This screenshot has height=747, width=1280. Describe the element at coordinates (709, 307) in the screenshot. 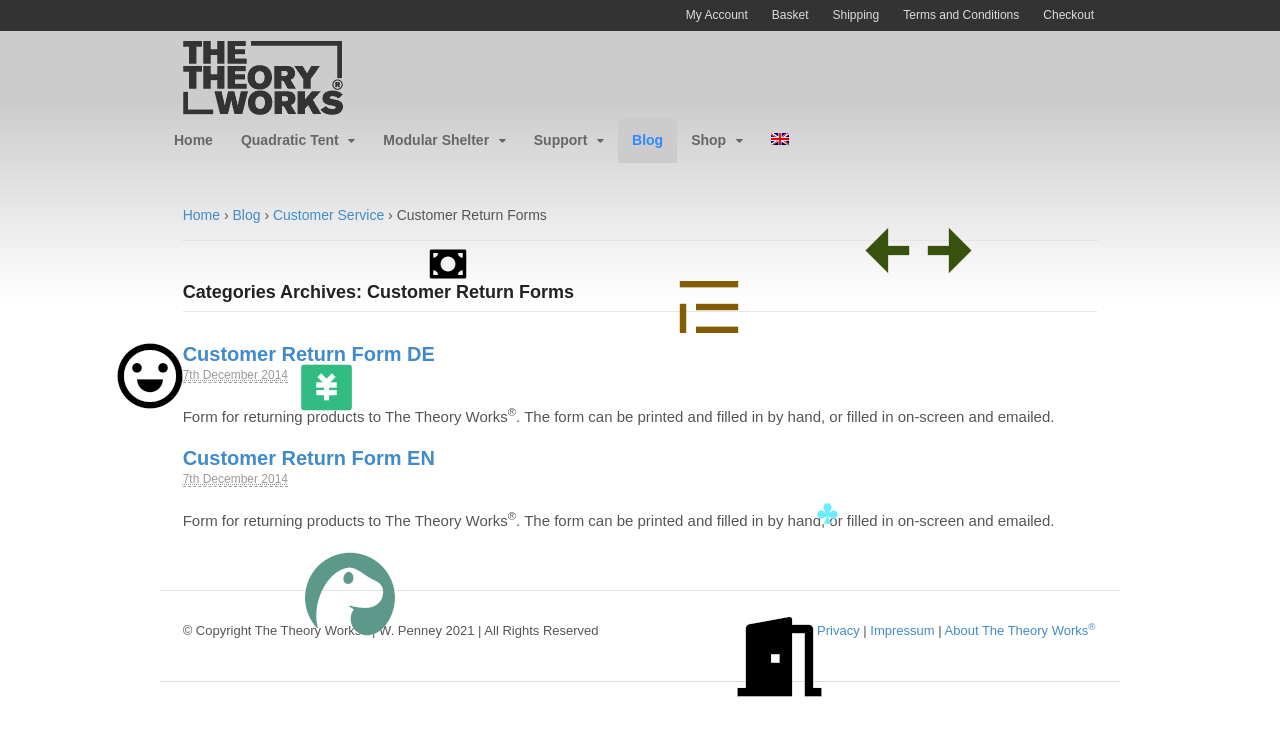

I see `insert a block quote` at that location.